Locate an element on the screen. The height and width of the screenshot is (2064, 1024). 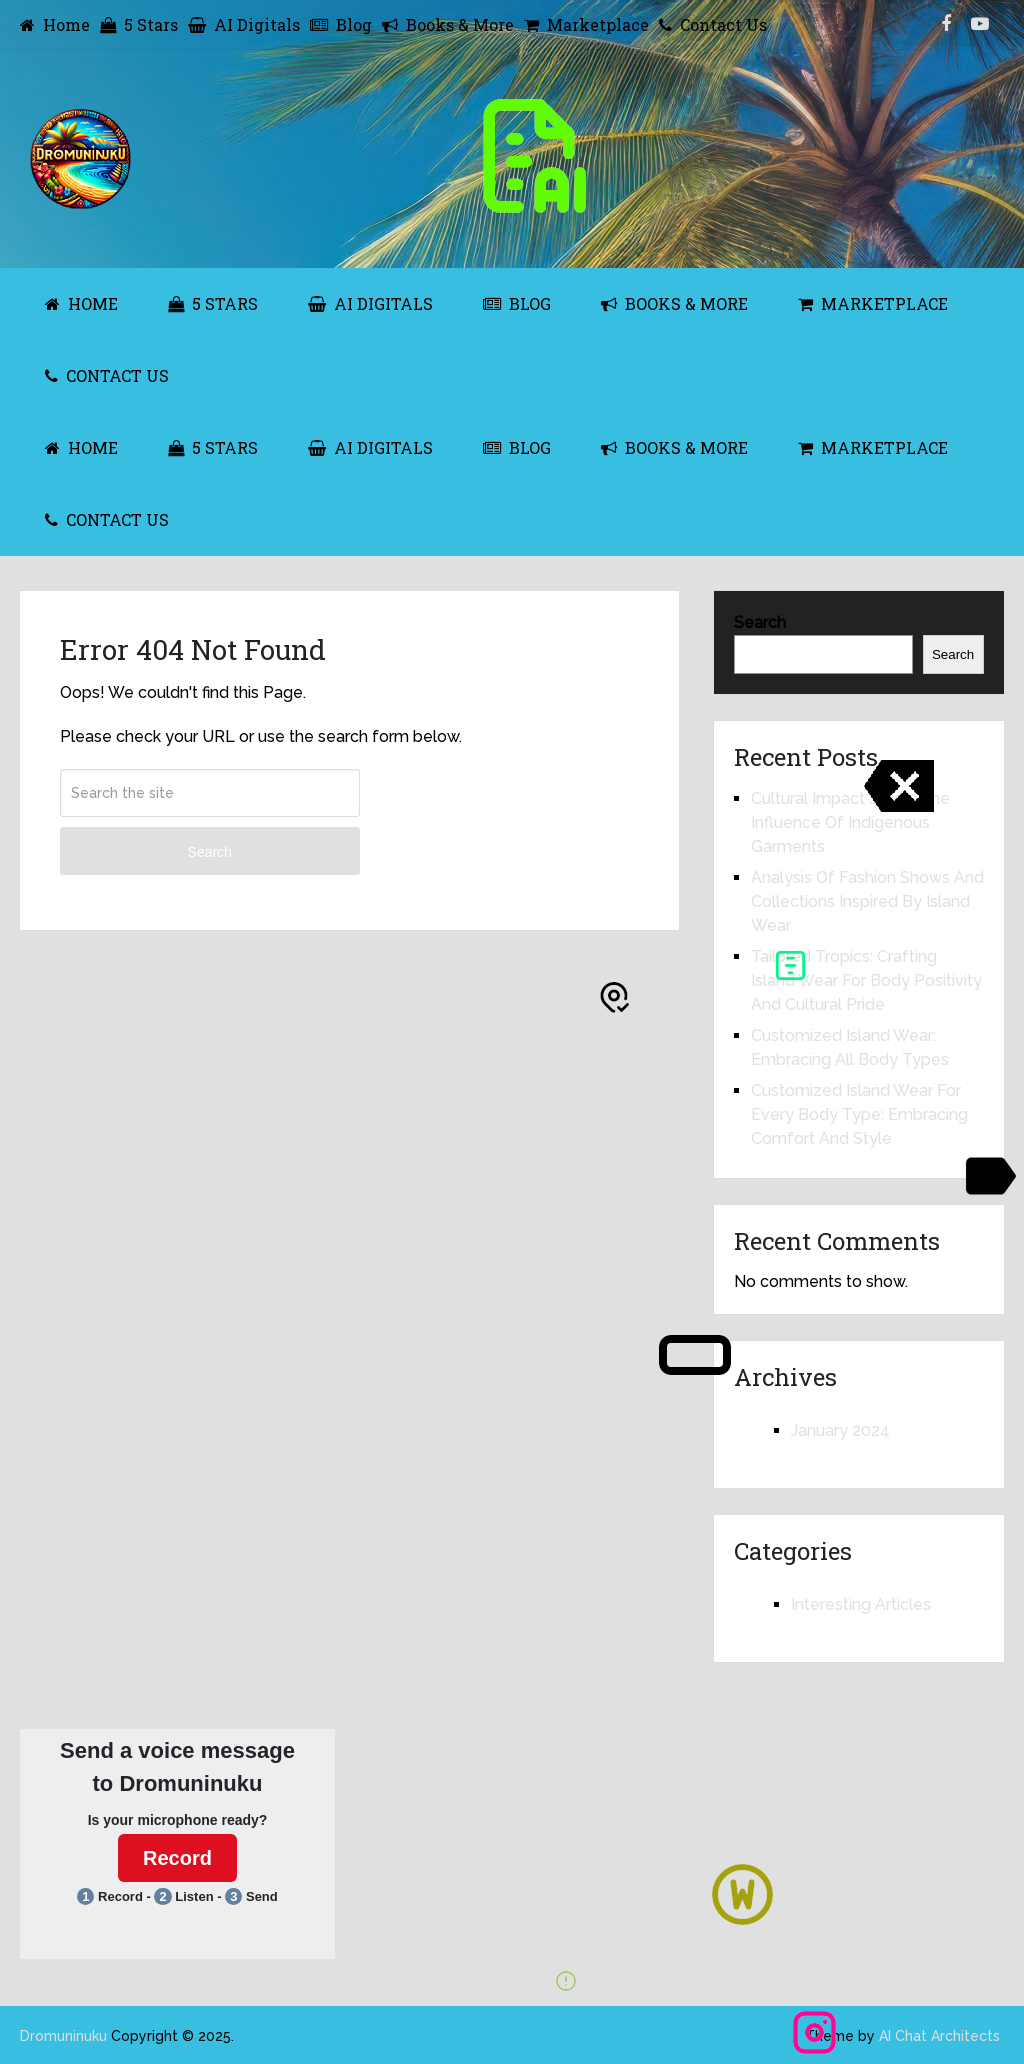
indicates a warning or alert requiring attention is located at coordinates (566, 1981).